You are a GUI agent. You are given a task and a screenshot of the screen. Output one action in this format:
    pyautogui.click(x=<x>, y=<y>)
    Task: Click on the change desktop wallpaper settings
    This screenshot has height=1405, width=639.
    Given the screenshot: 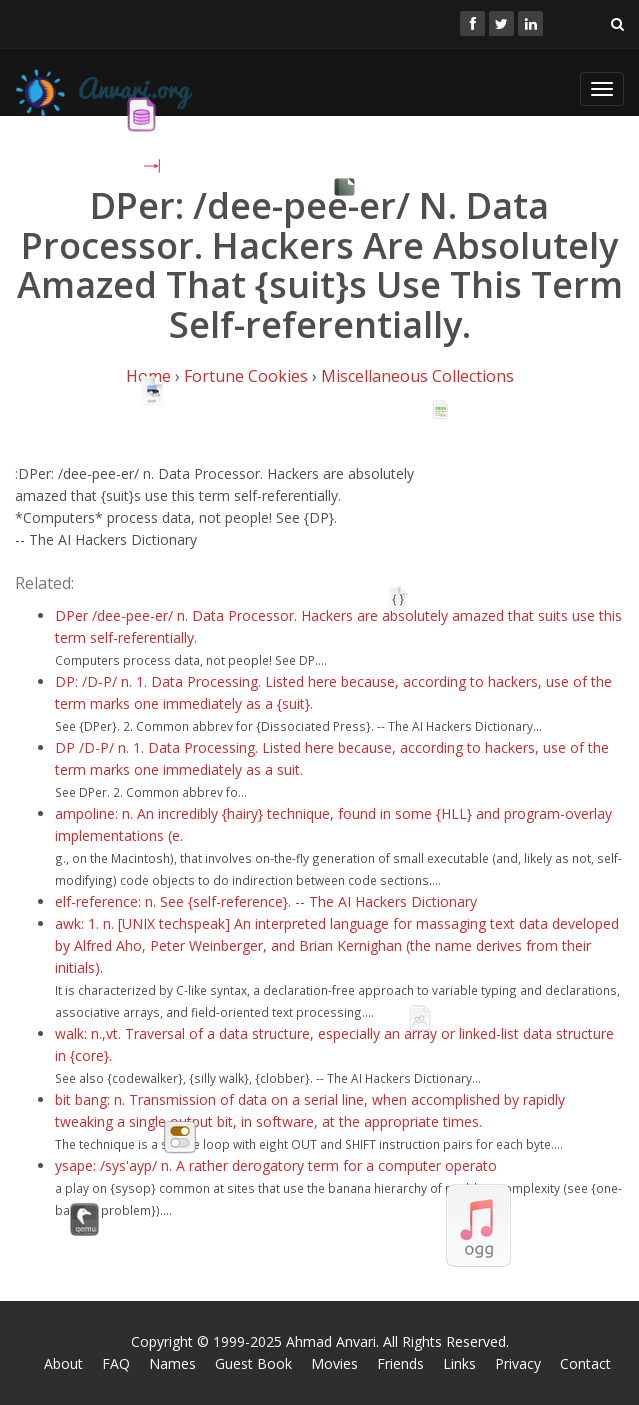 What is the action you would take?
    pyautogui.click(x=344, y=186)
    